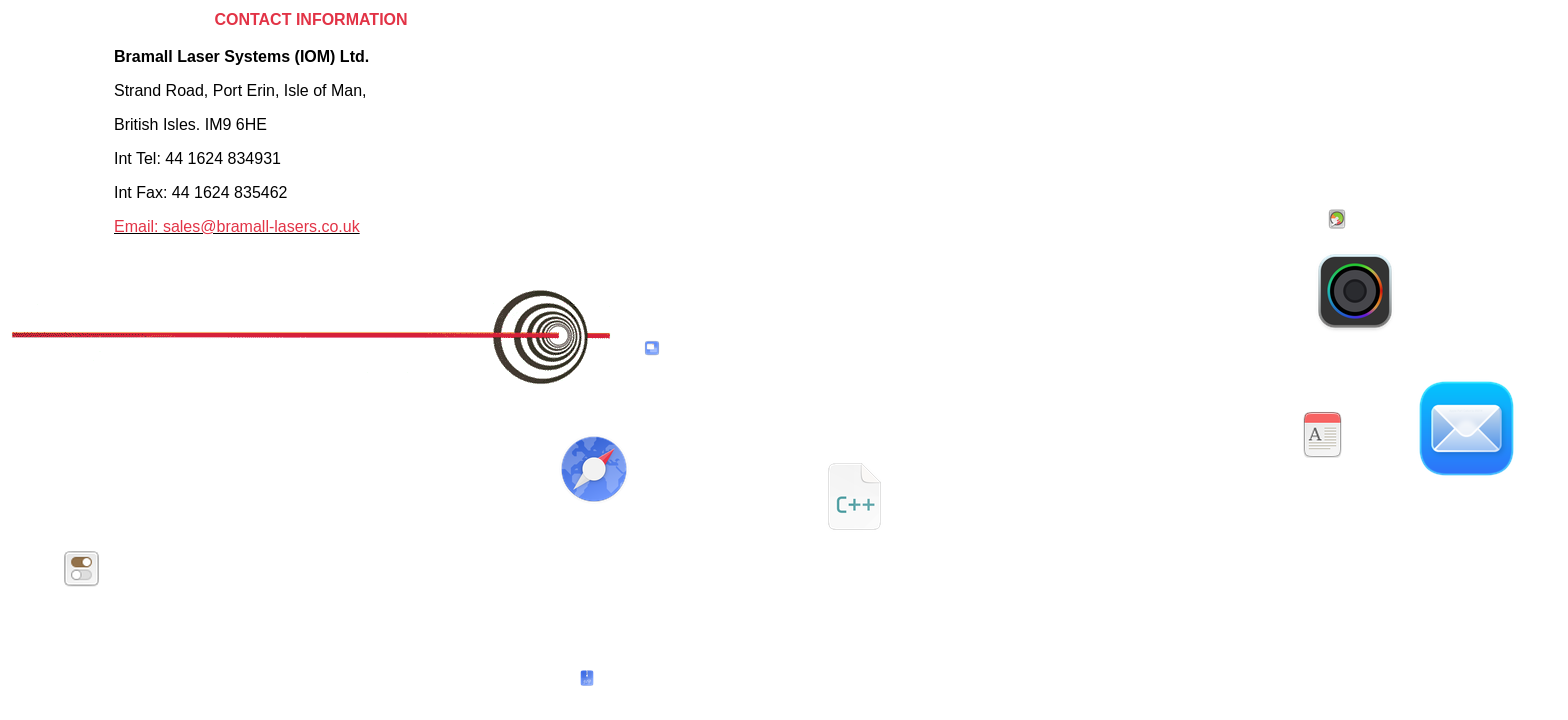  I want to click on open the mail app, so click(1466, 428).